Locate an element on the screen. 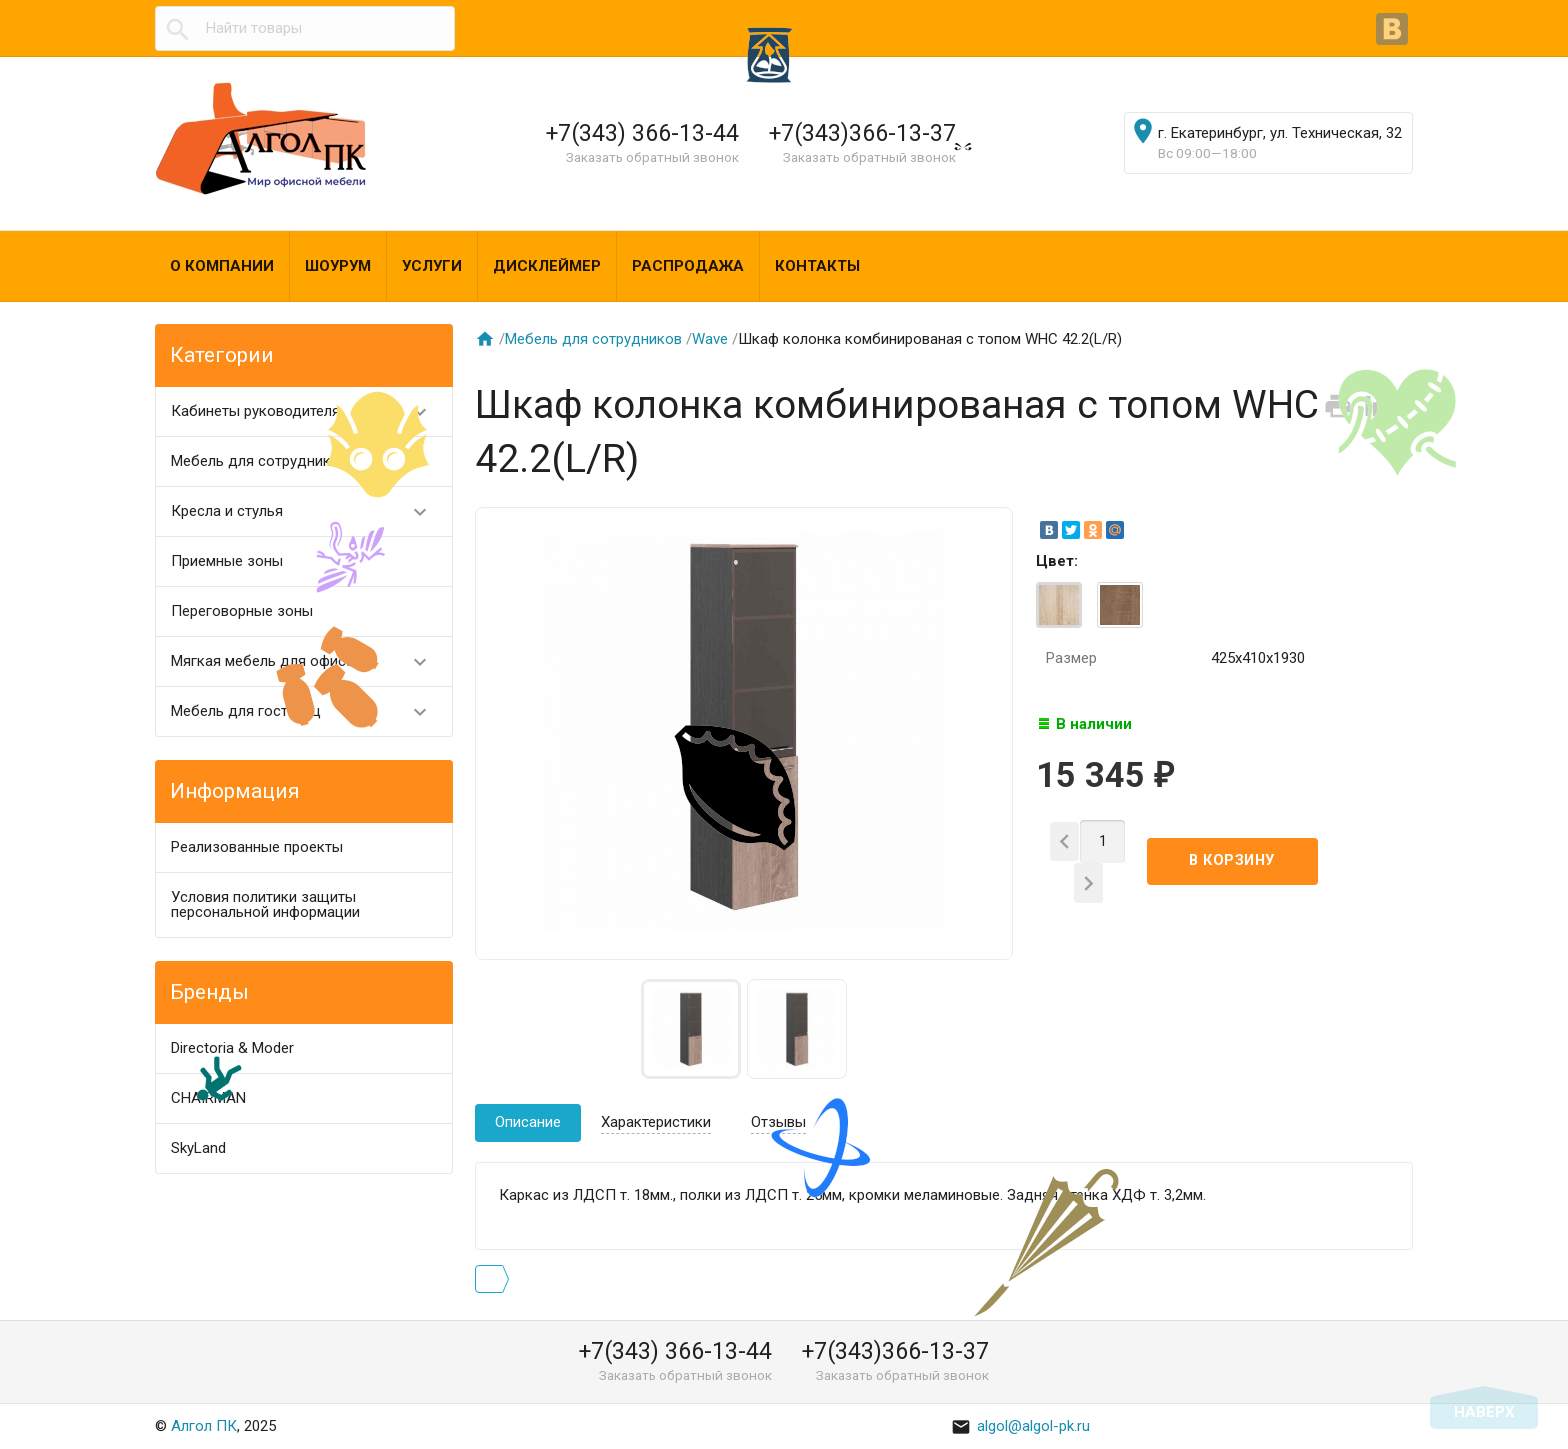  access gardening or farming supplies is located at coordinates (769, 55).